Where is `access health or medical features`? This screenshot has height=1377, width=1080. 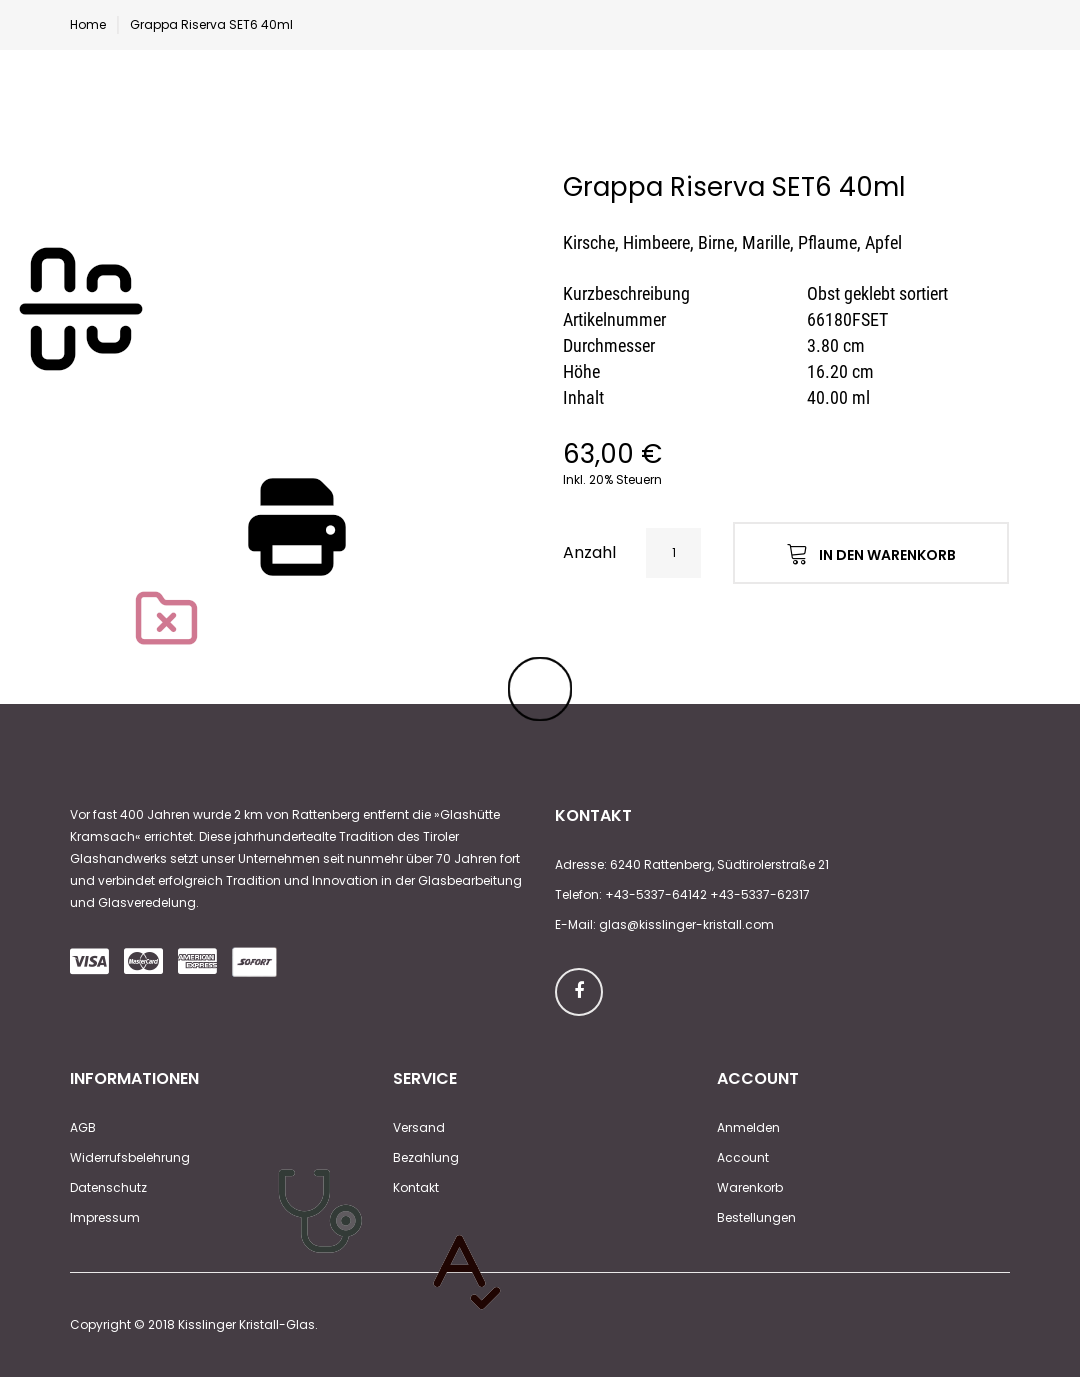 access health or medical features is located at coordinates (314, 1208).